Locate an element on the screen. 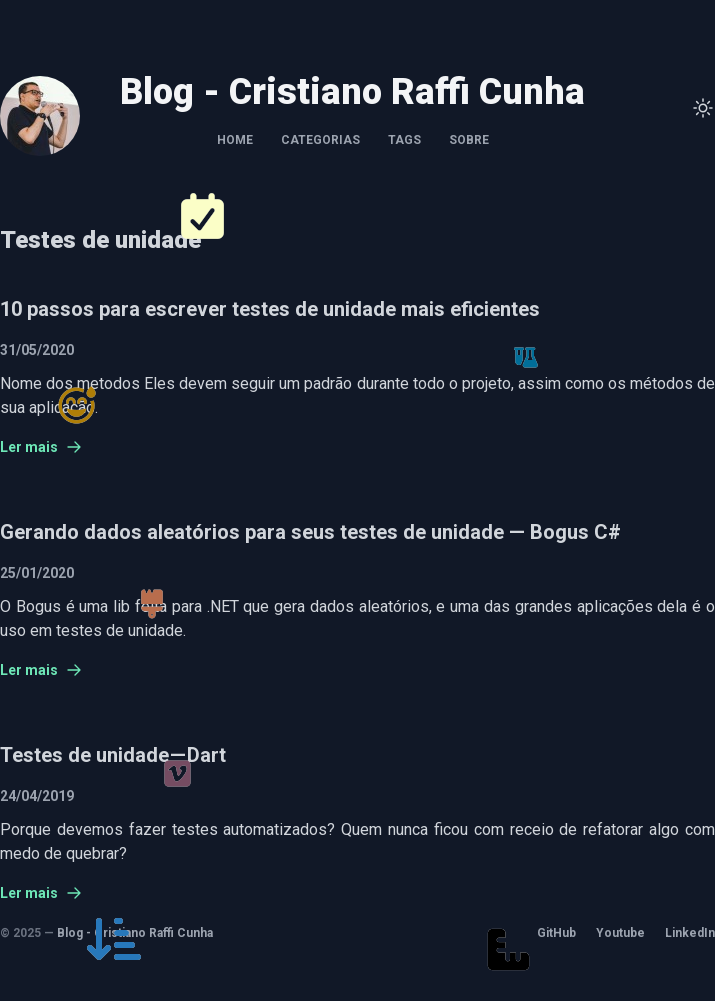  access laboratory or science tools is located at coordinates (526, 357).